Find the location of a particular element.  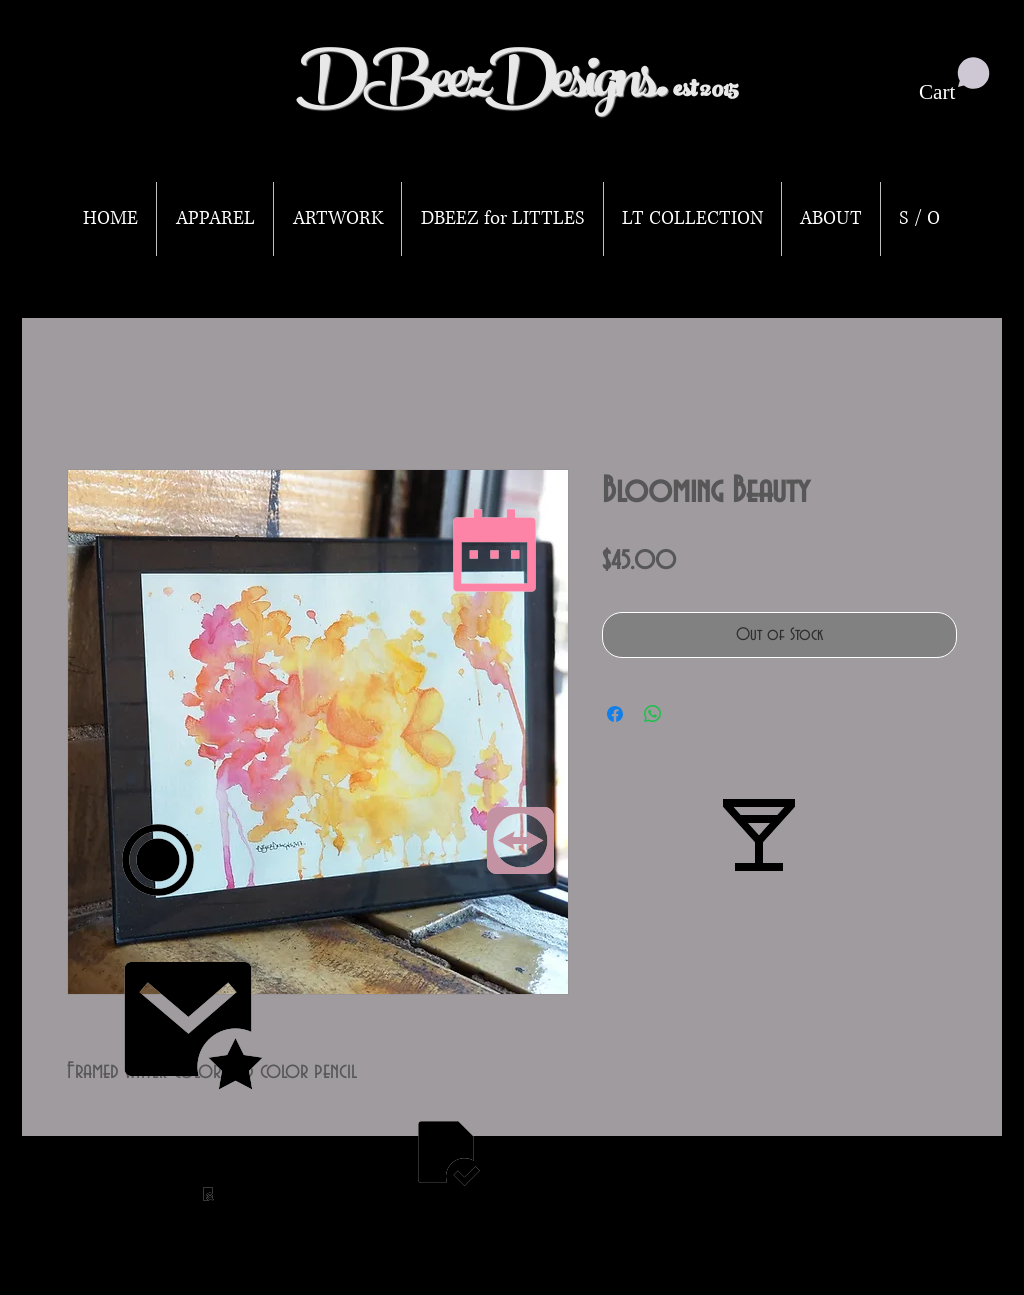

view starred or important emails is located at coordinates (188, 1019).